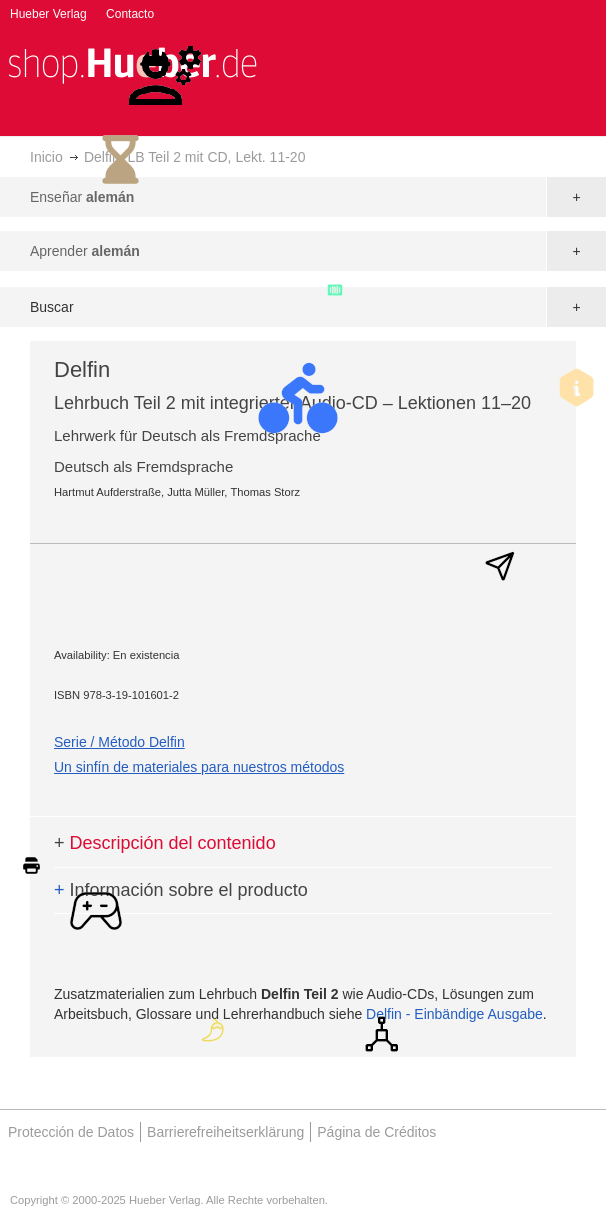  I want to click on scan a barcode, so click(335, 290).